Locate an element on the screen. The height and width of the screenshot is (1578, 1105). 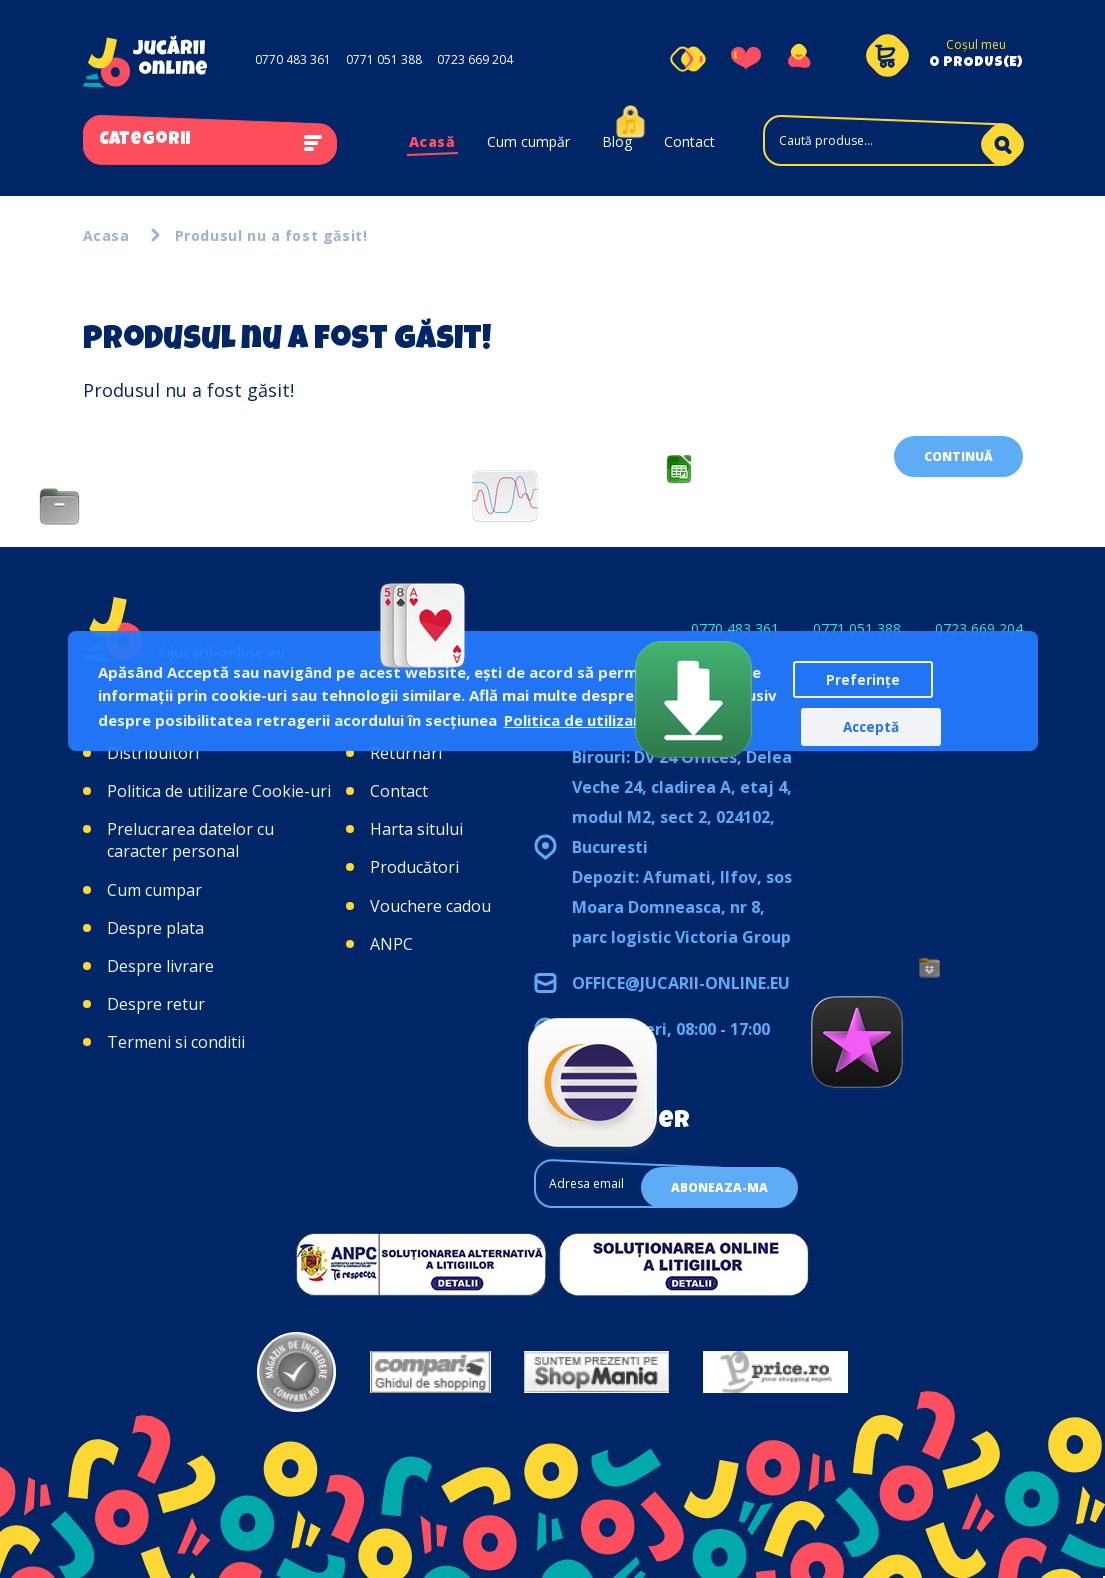
open the iTunes Store app is located at coordinates (857, 1042).